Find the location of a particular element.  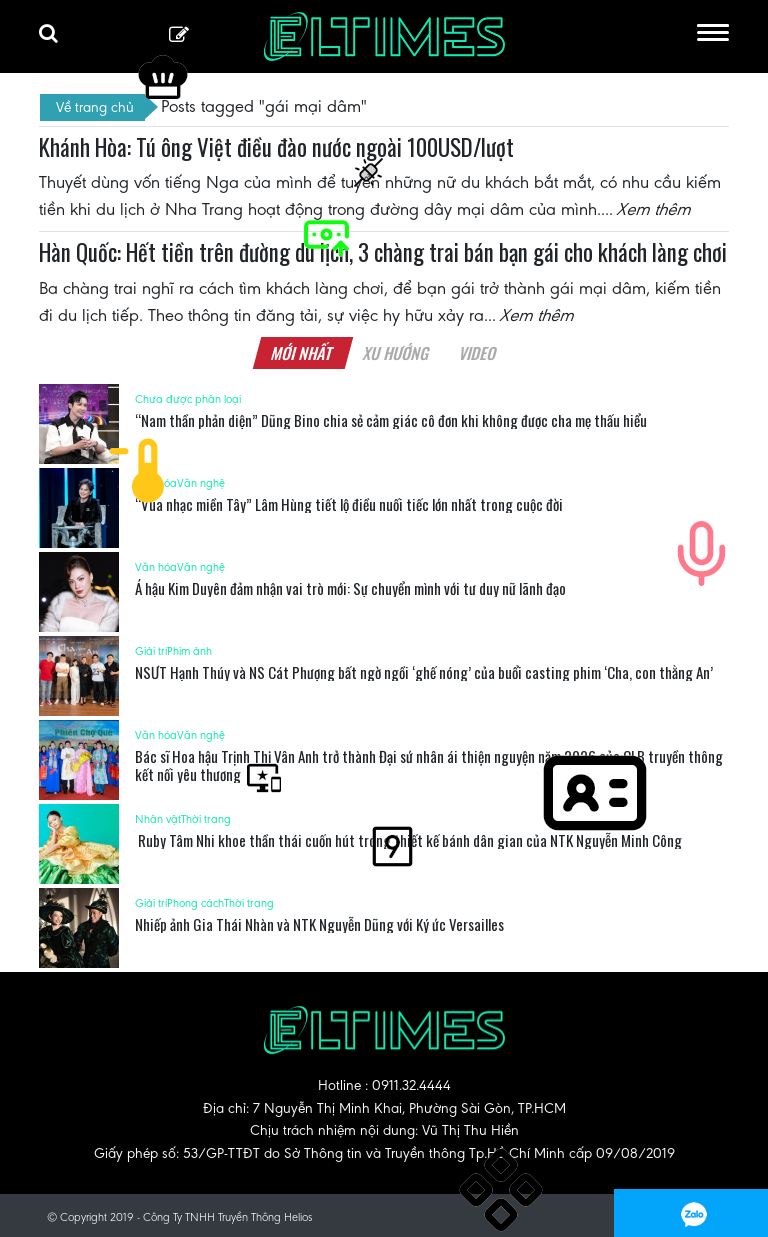

view or manage UI components is located at coordinates (501, 1190).